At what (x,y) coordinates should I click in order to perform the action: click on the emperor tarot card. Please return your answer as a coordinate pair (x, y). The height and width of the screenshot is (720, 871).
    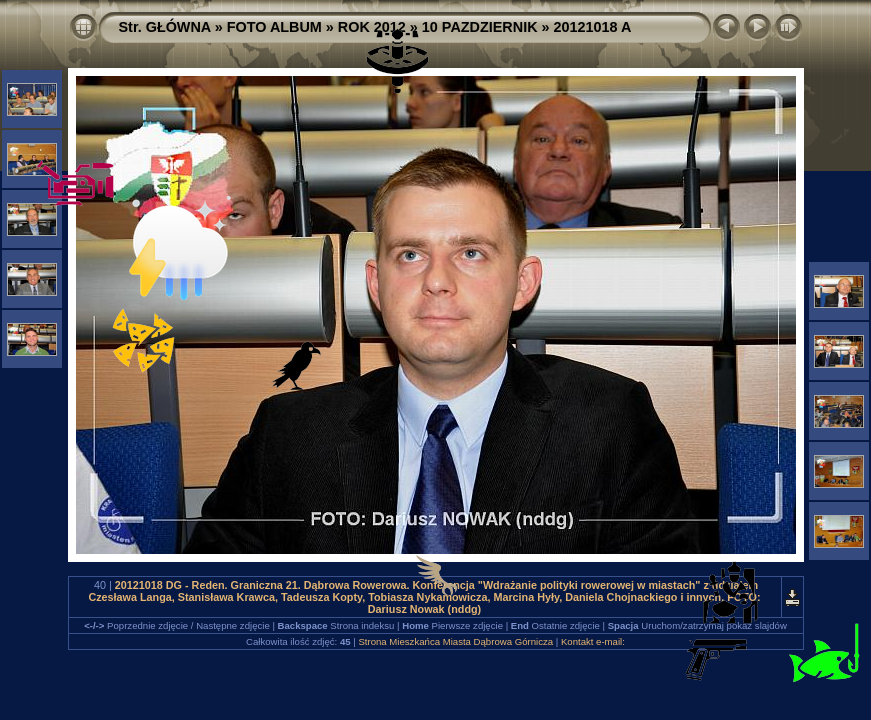
    Looking at the image, I should click on (730, 592).